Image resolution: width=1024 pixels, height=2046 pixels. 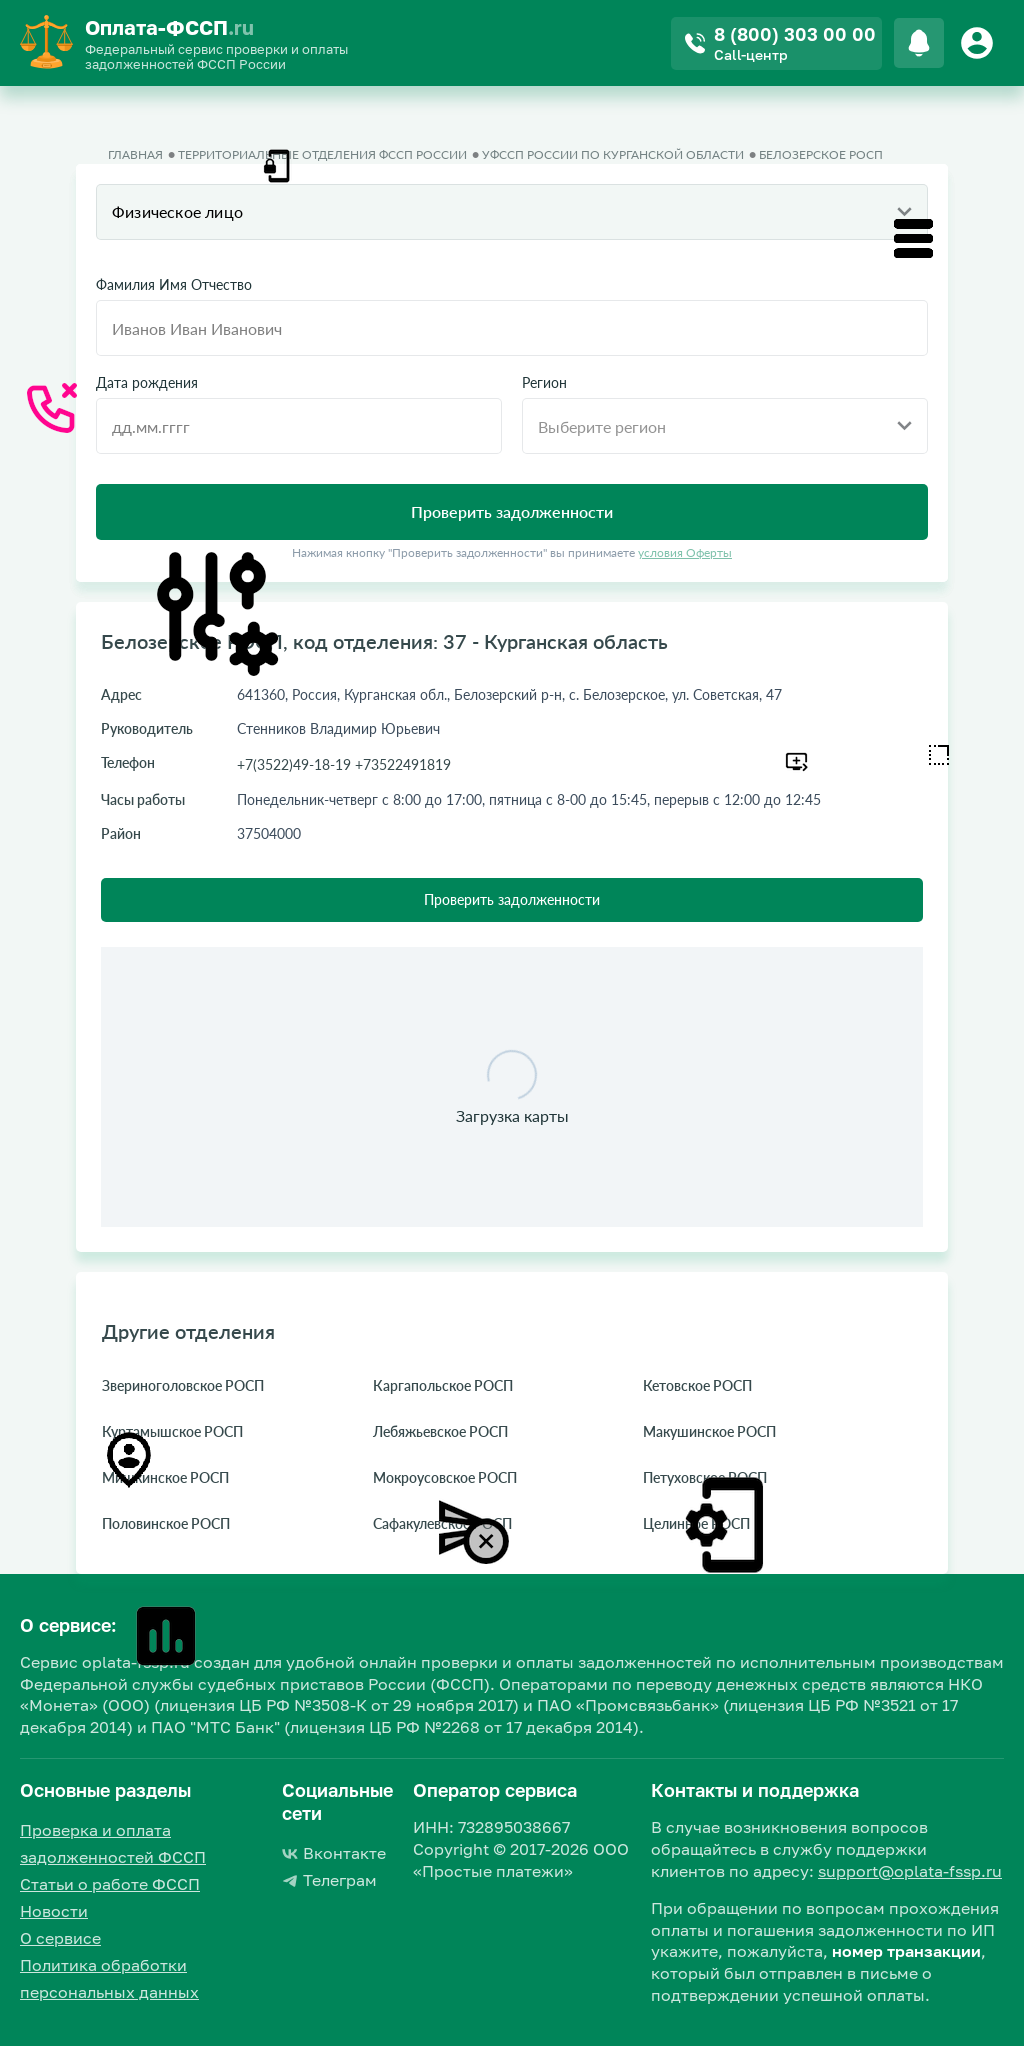 I want to click on cancel a scheduled message, so click(x=472, y=1527).